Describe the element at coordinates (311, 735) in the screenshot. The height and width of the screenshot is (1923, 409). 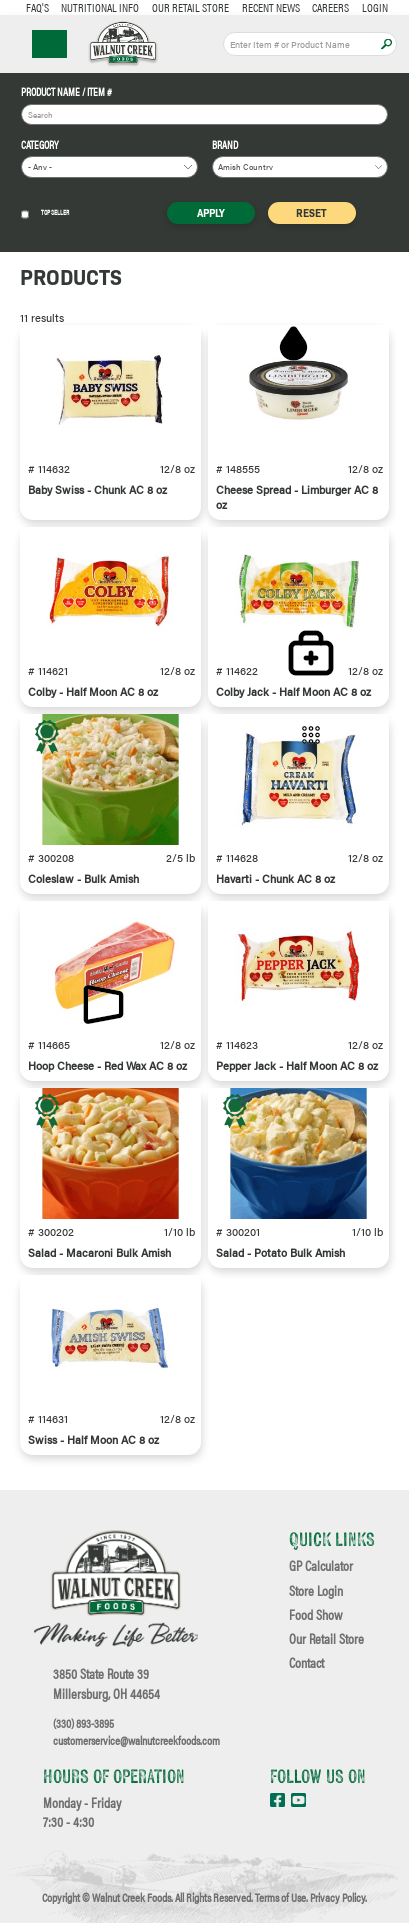
I see `open the app drawer or menu` at that location.